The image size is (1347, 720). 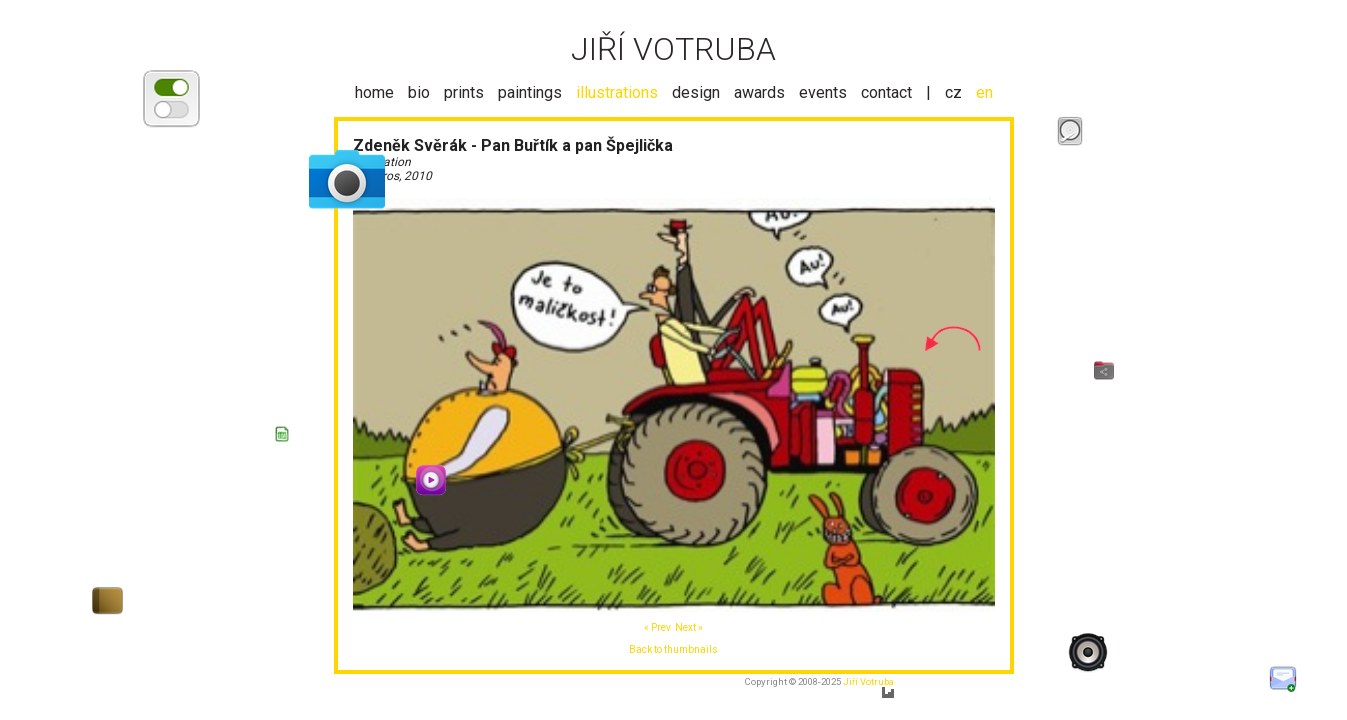 What do you see at coordinates (1283, 678) in the screenshot?
I see `compose a new email message` at bounding box center [1283, 678].